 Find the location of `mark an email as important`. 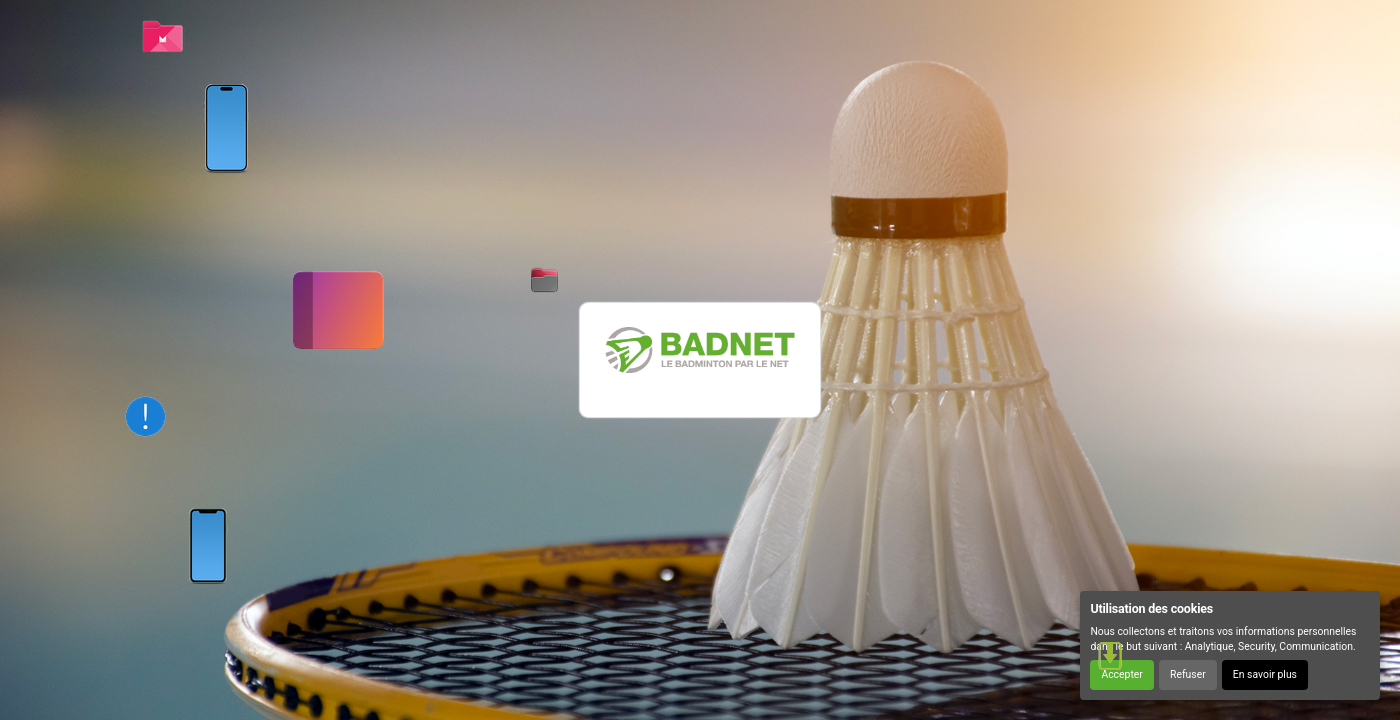

mark an email as important is located at coordinates (145, 416).